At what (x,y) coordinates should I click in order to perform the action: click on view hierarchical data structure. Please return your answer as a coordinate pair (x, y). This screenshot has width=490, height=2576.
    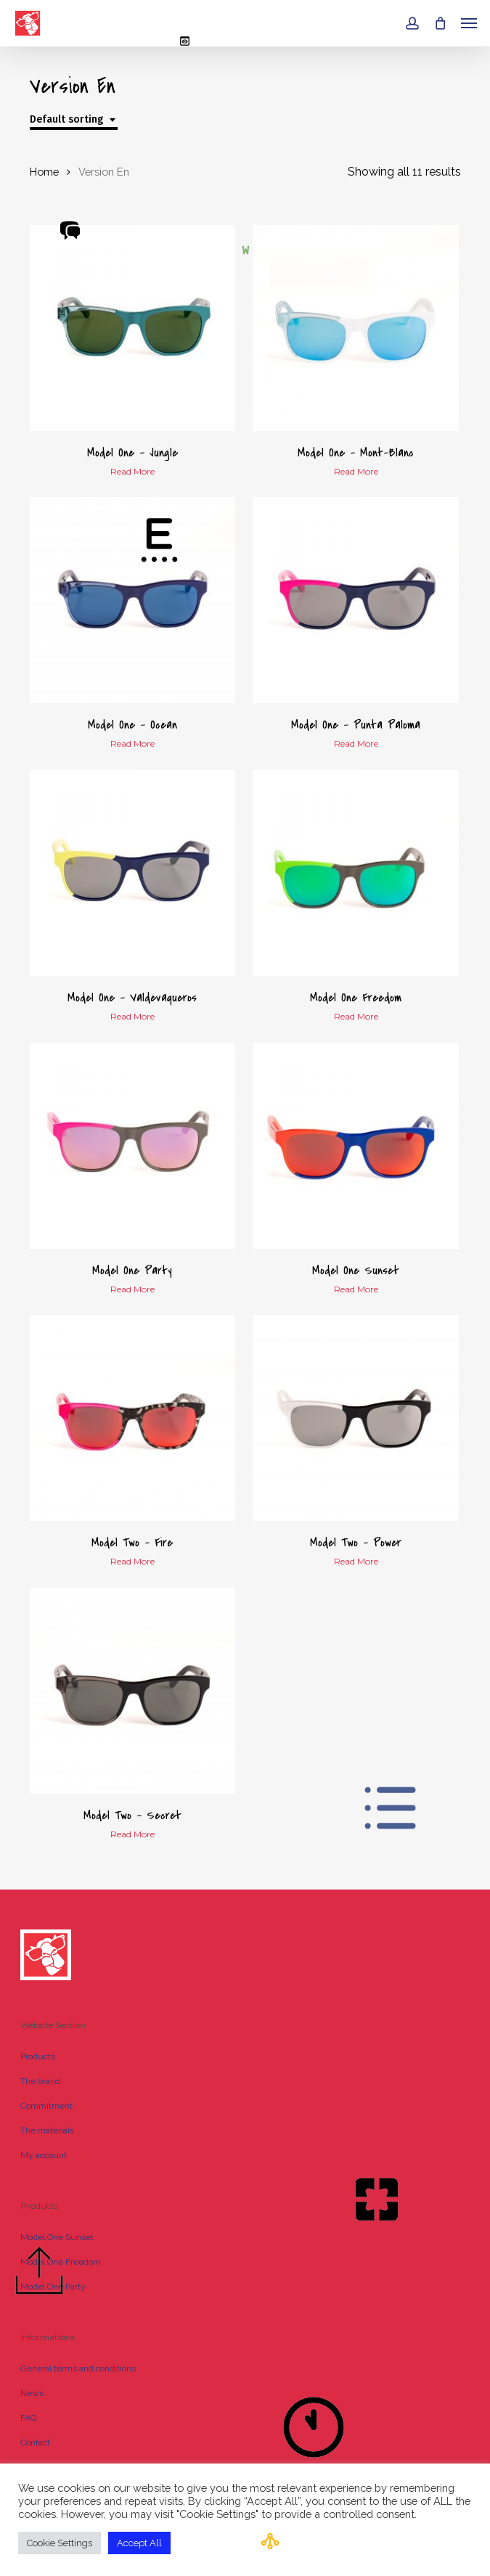
    Looking at the image, I should click on (270, 2541).